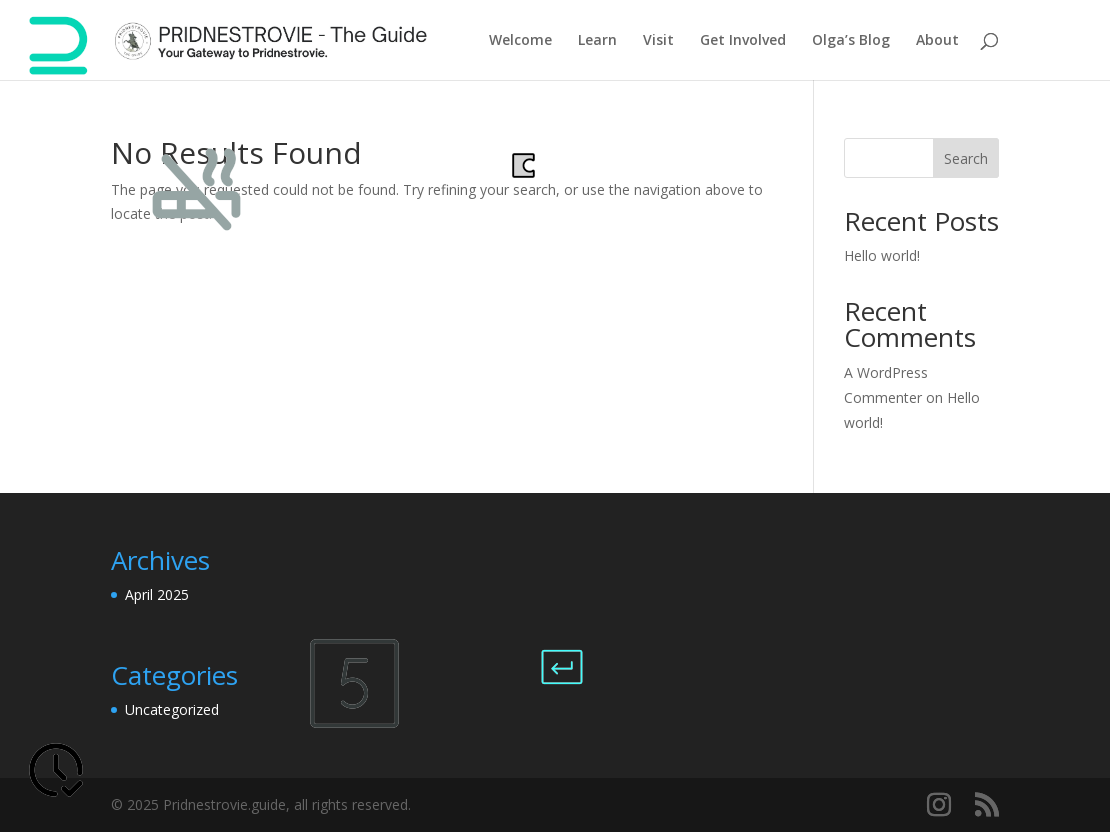 The height and width of the screenshot is (832, 1110). What do you see at coordinates (196, 192) in the screenshot?
I see `no smoking allowed` at bounding box center [196, 192].